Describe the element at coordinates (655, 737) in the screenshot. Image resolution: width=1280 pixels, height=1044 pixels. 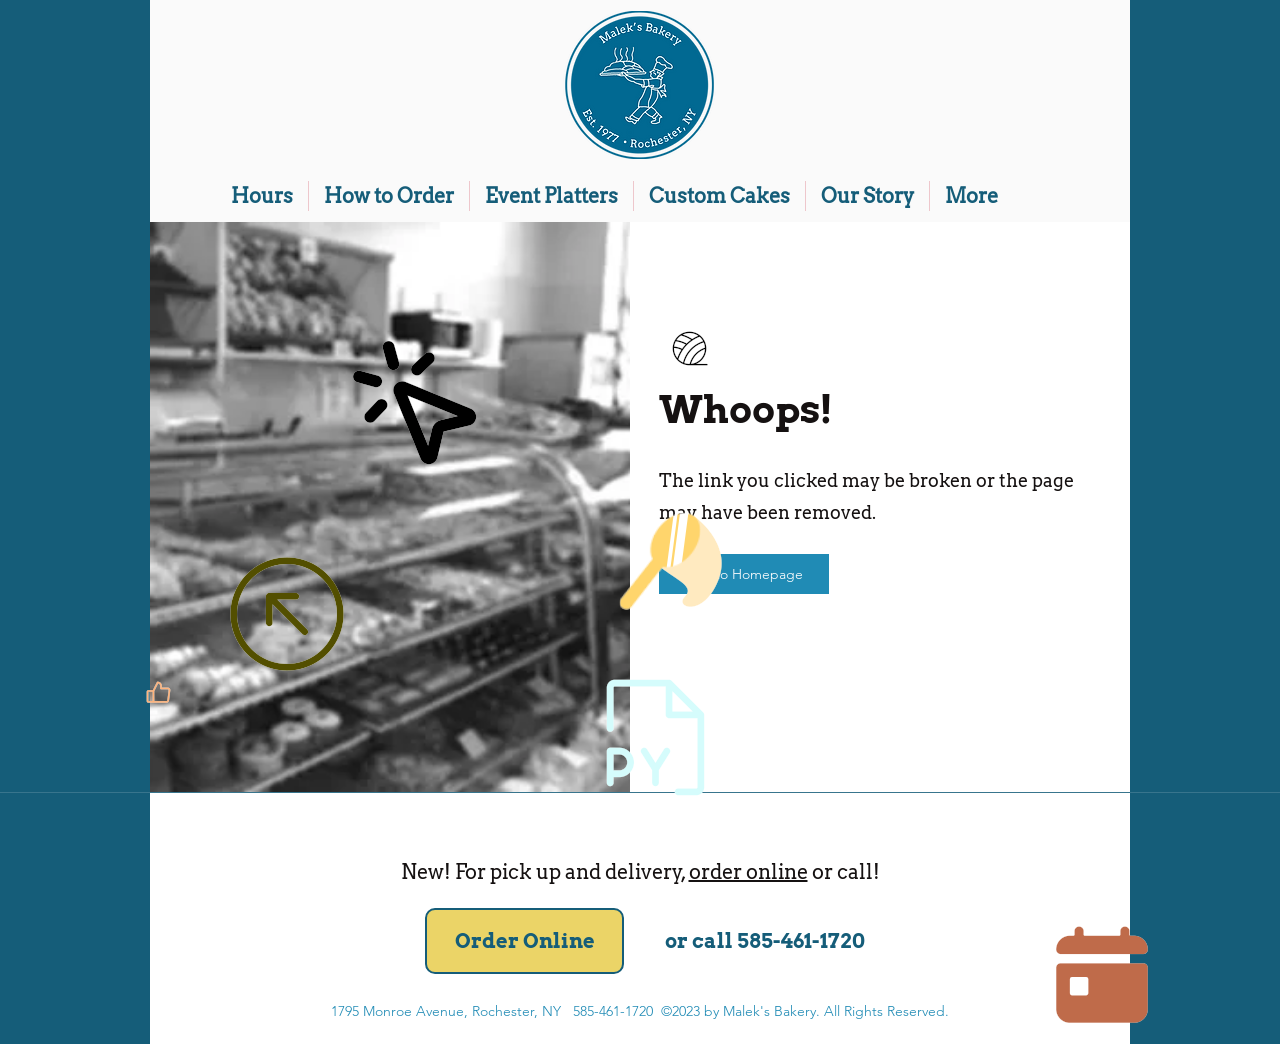
I see `python script file` at that location.